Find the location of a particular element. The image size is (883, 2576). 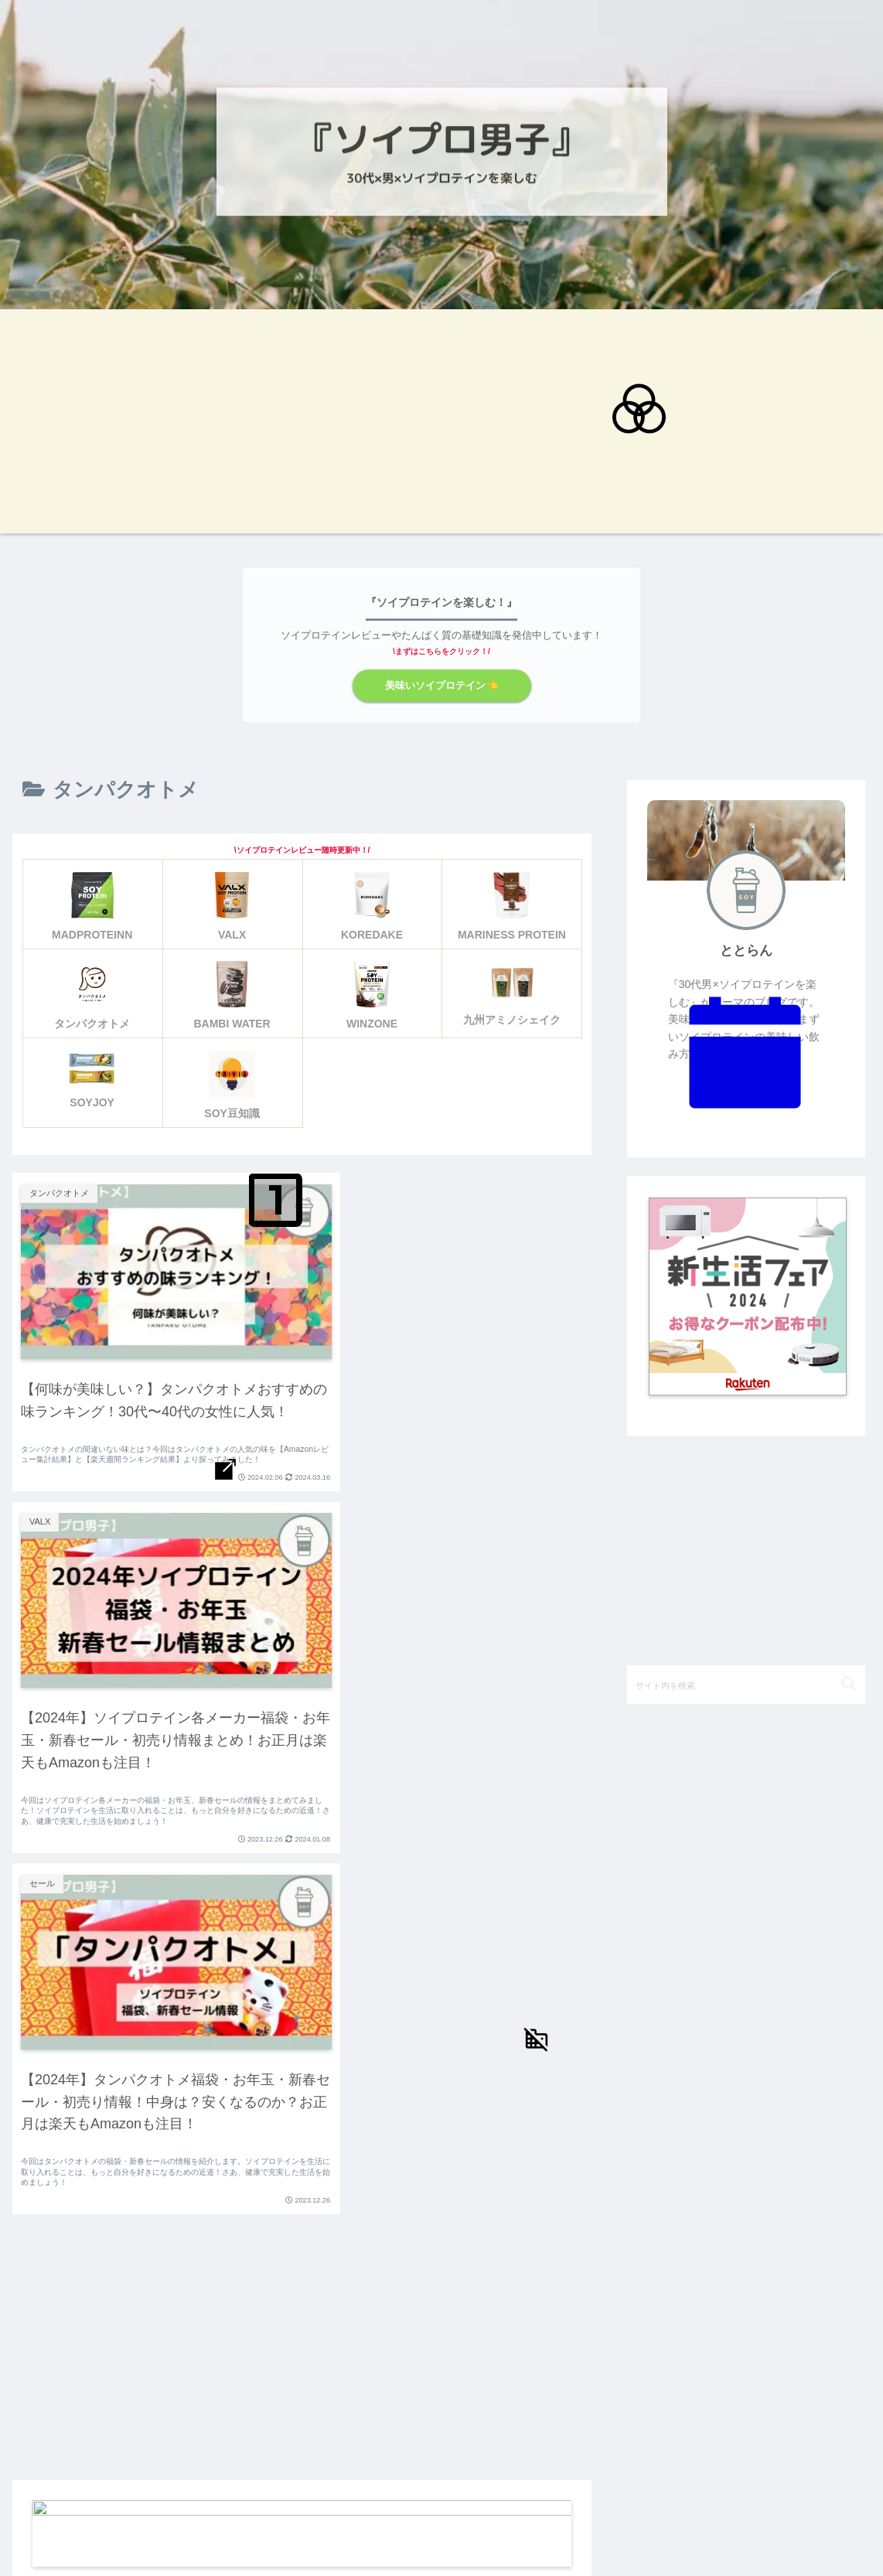

indicates a website or domain is unavailable is located at coordinates (537, 2039).